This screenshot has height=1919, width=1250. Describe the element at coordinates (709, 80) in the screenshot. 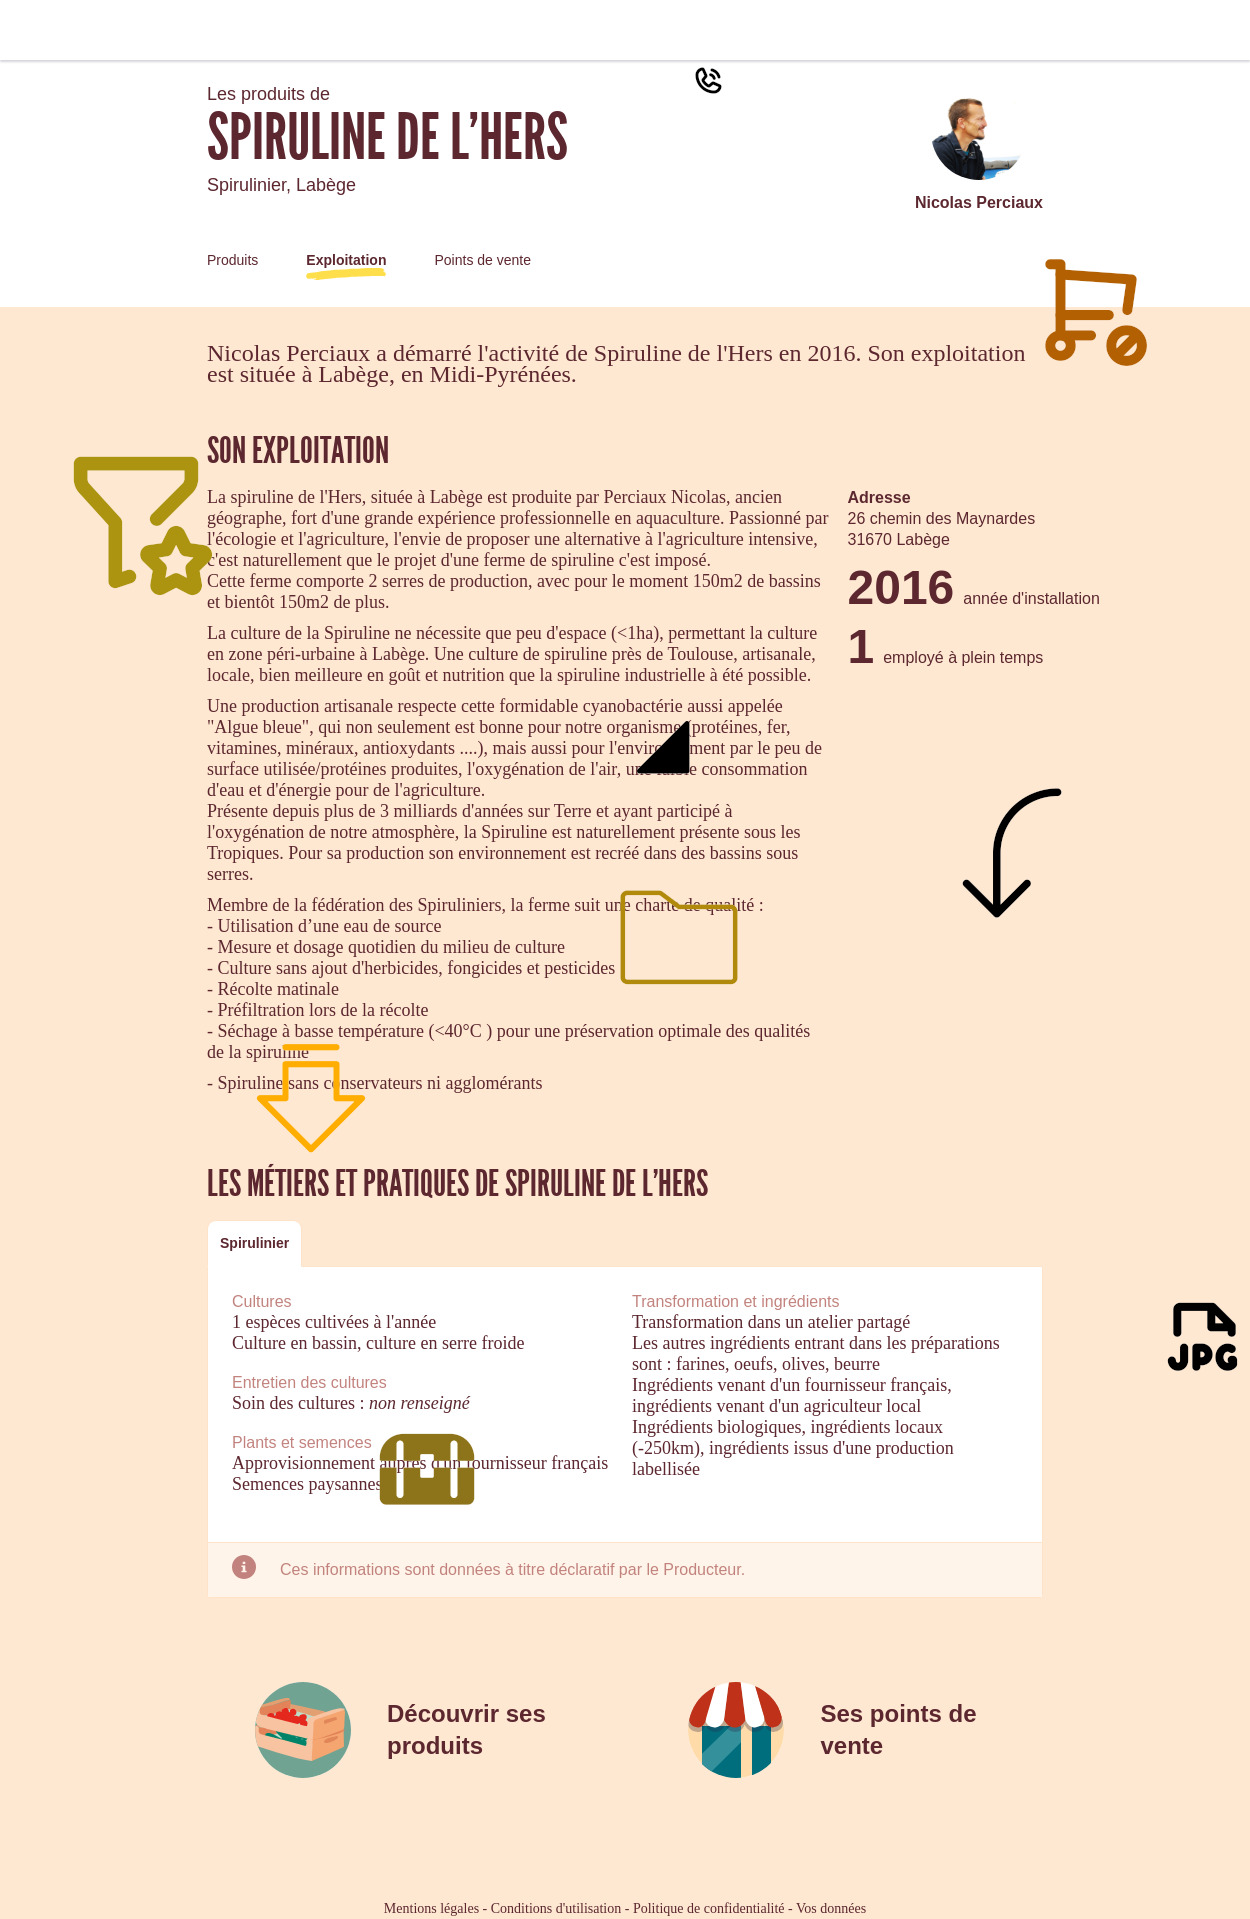

I see `make a phone call` at that location.